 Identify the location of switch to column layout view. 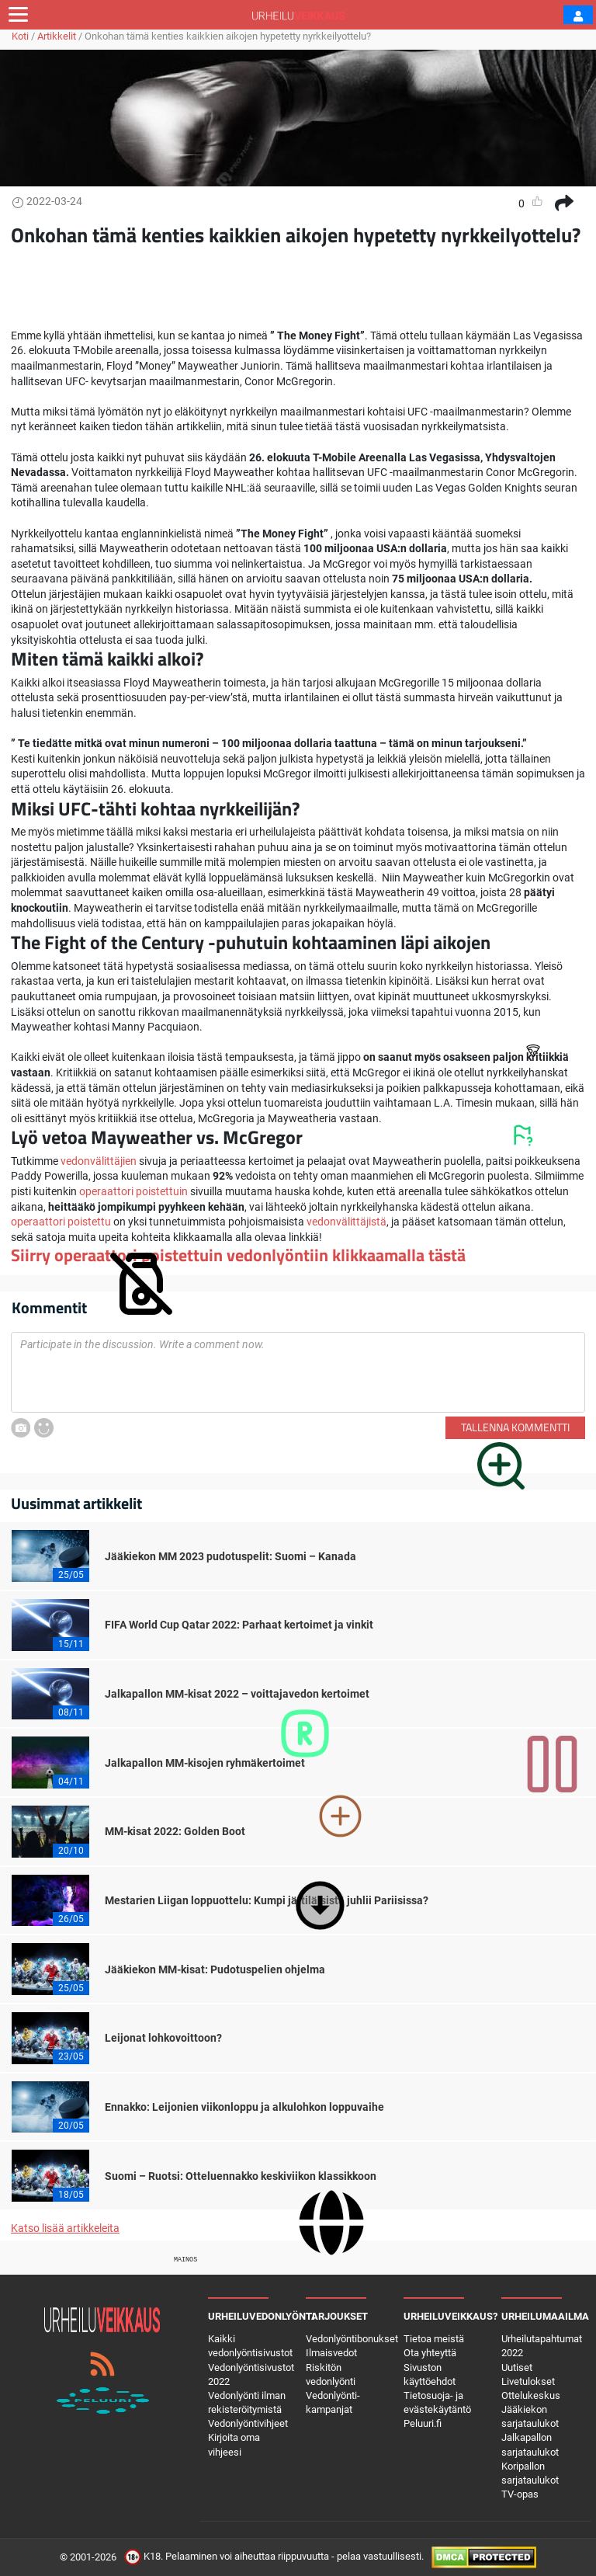
(552, 1764).